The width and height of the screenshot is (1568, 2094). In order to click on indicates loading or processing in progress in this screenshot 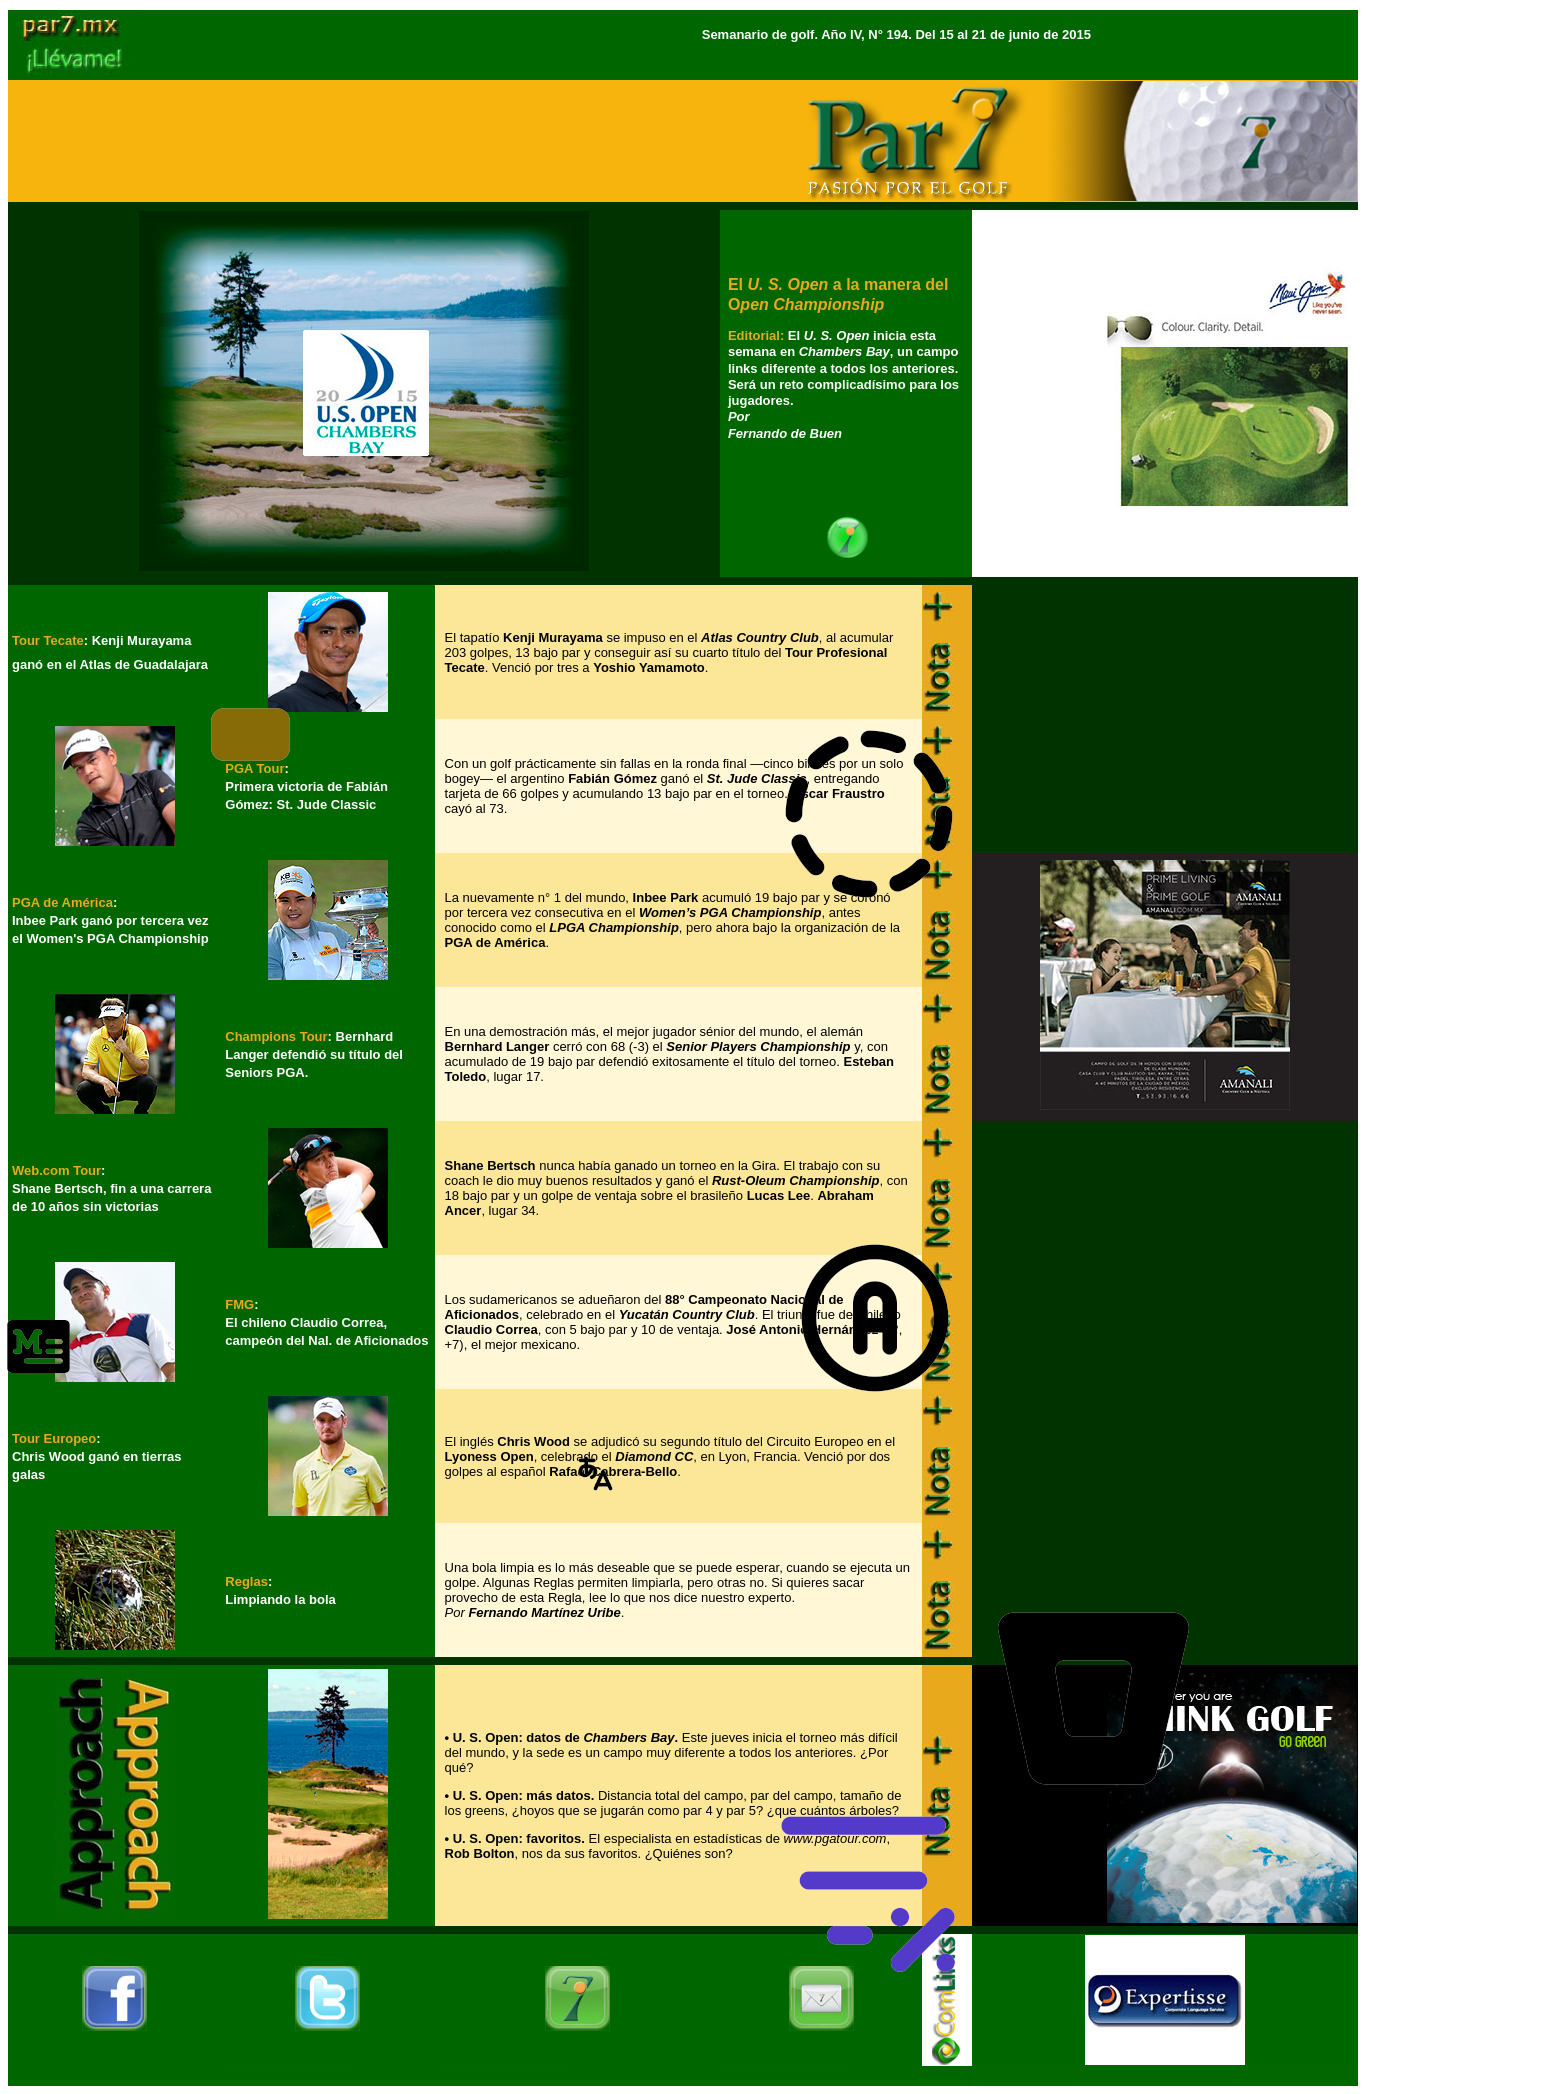, I will do `click(869, 814)`.